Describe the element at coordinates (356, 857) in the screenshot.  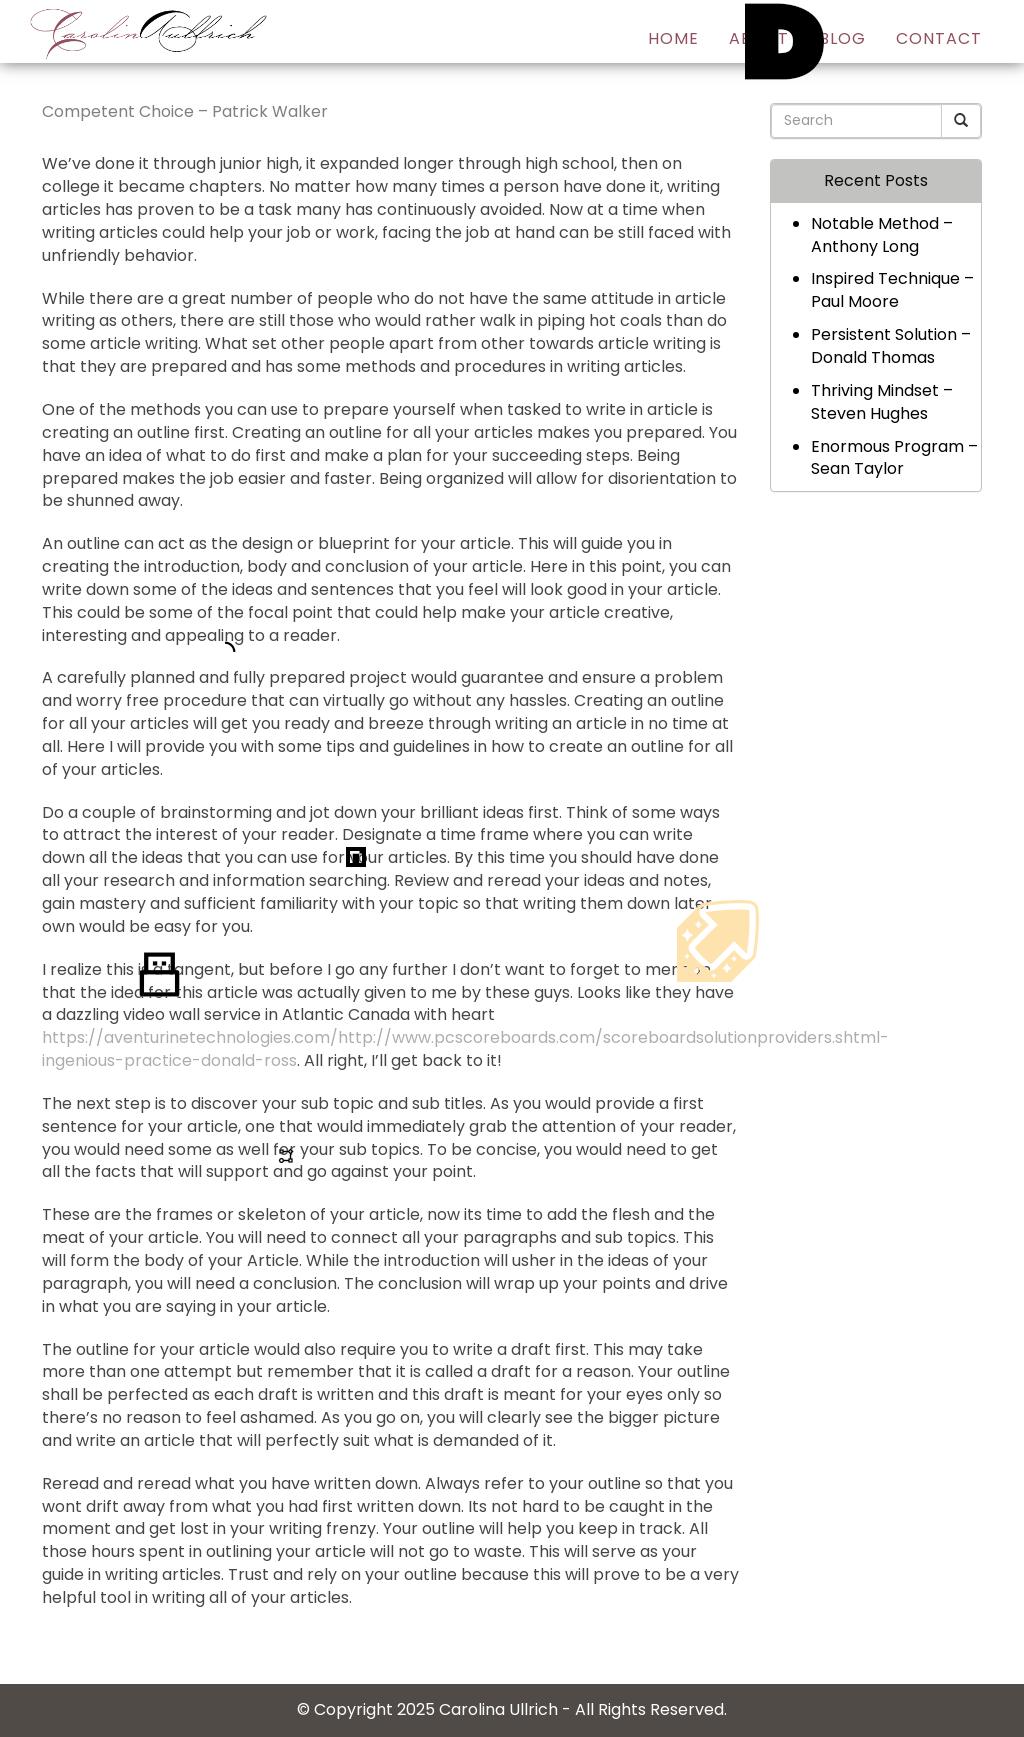
I see `visit NameMC website` at that location.